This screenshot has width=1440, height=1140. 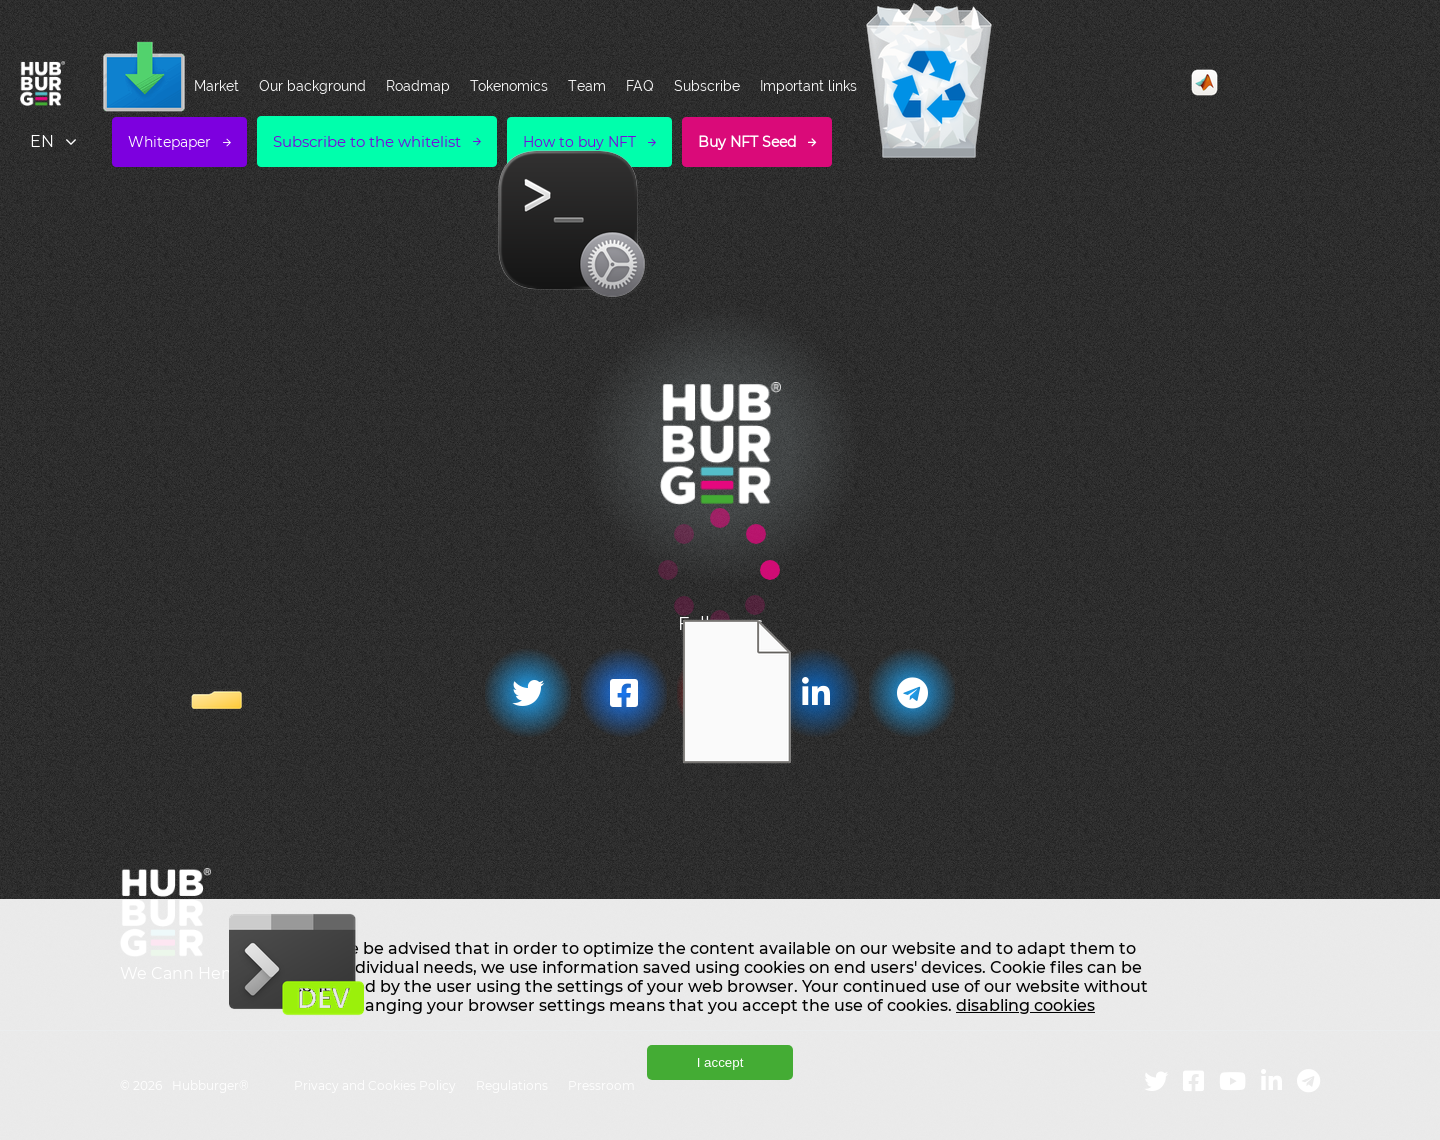 What do you see at coordinates (568, 220) in the screenshot?
I see `open terminal preferences or settings` at bounding box center [568, 220].